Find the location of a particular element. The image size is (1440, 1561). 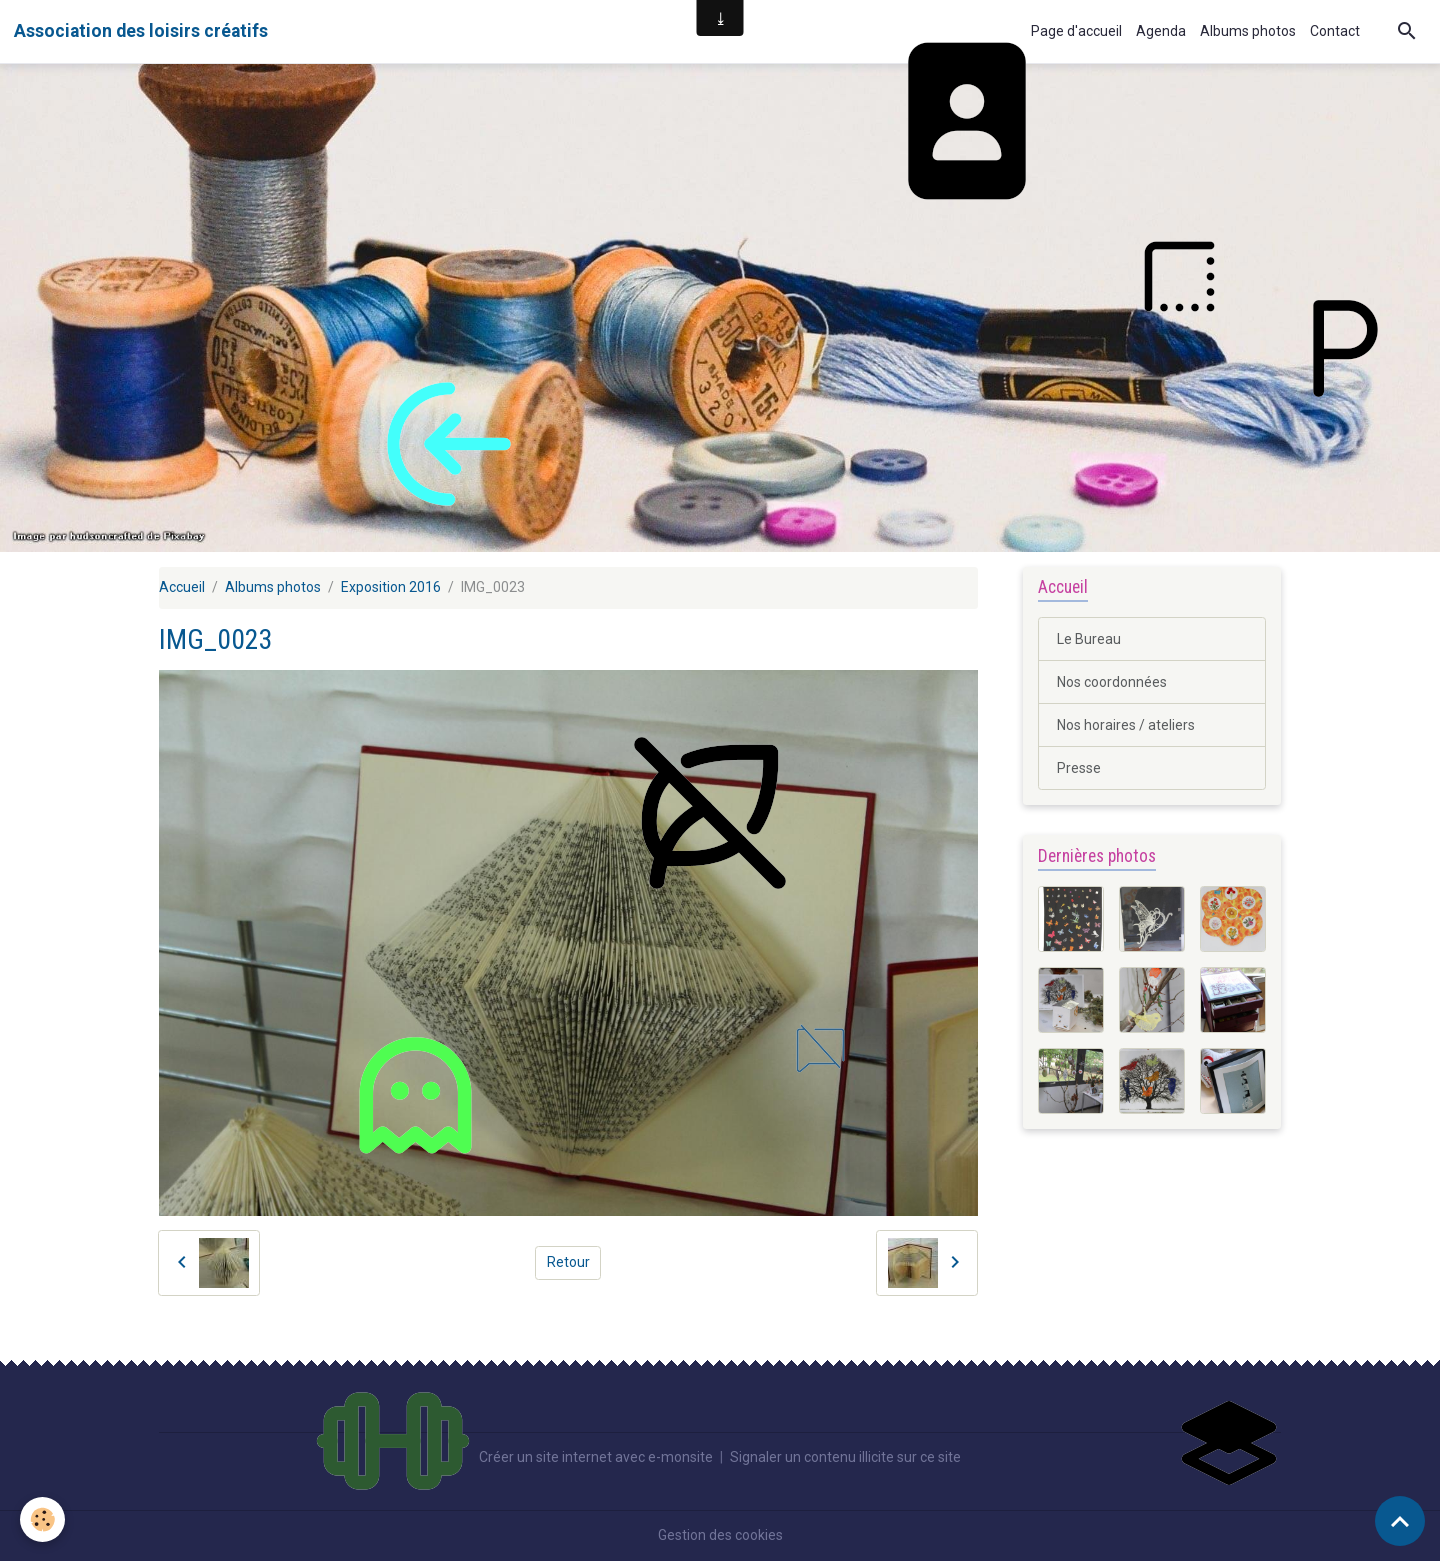

indicates parking availability or location is located at coordinates (1345, 348).